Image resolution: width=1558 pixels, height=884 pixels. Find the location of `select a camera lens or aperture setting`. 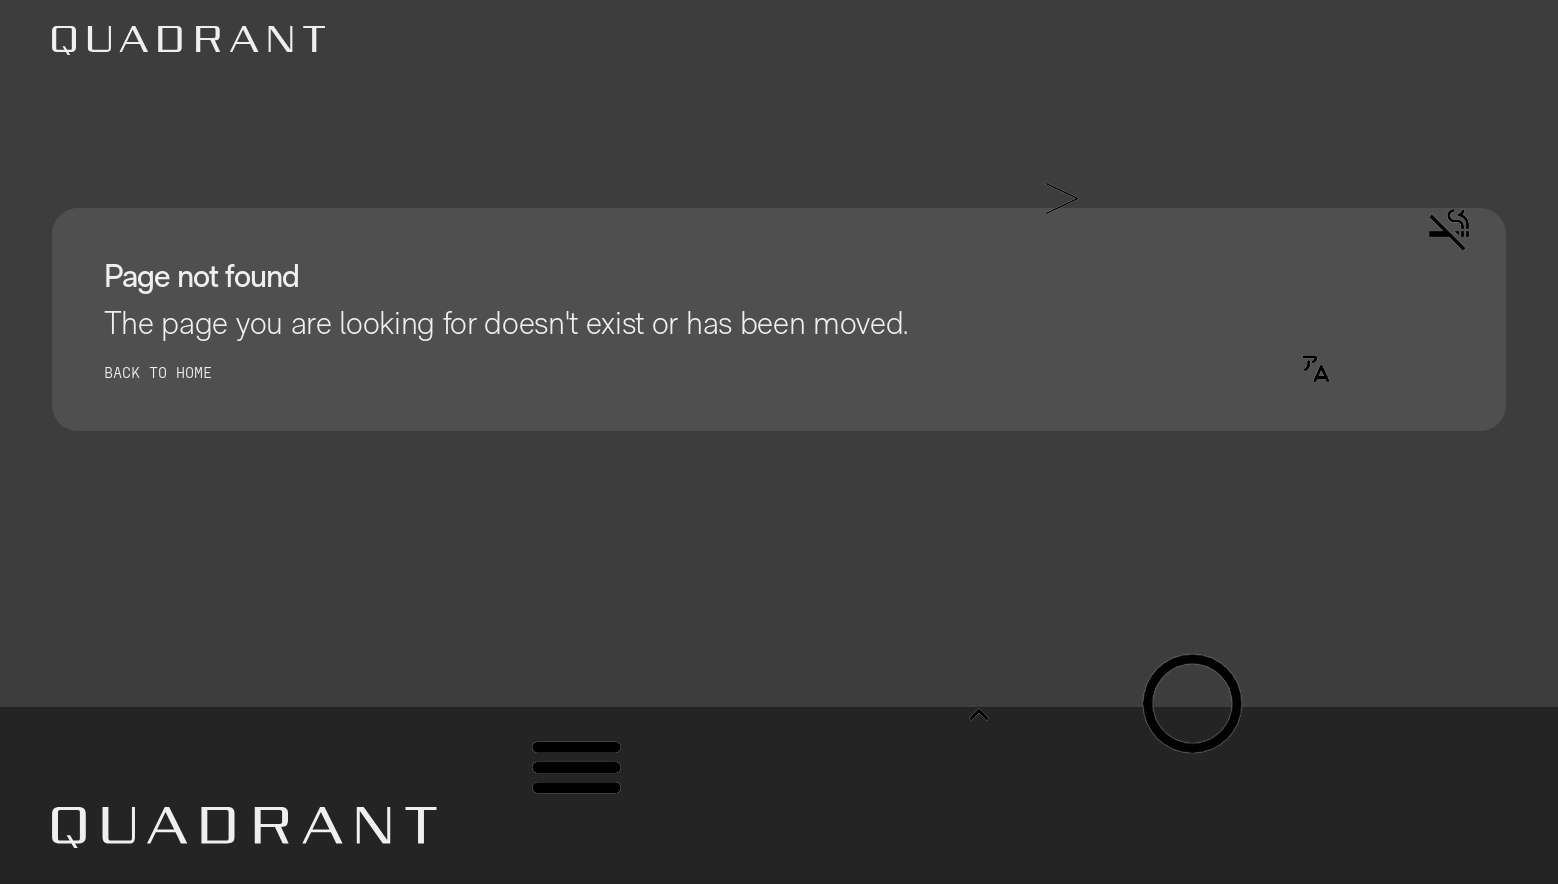

select a camera lens or aperture setting is located at coordinates (1192, 703).